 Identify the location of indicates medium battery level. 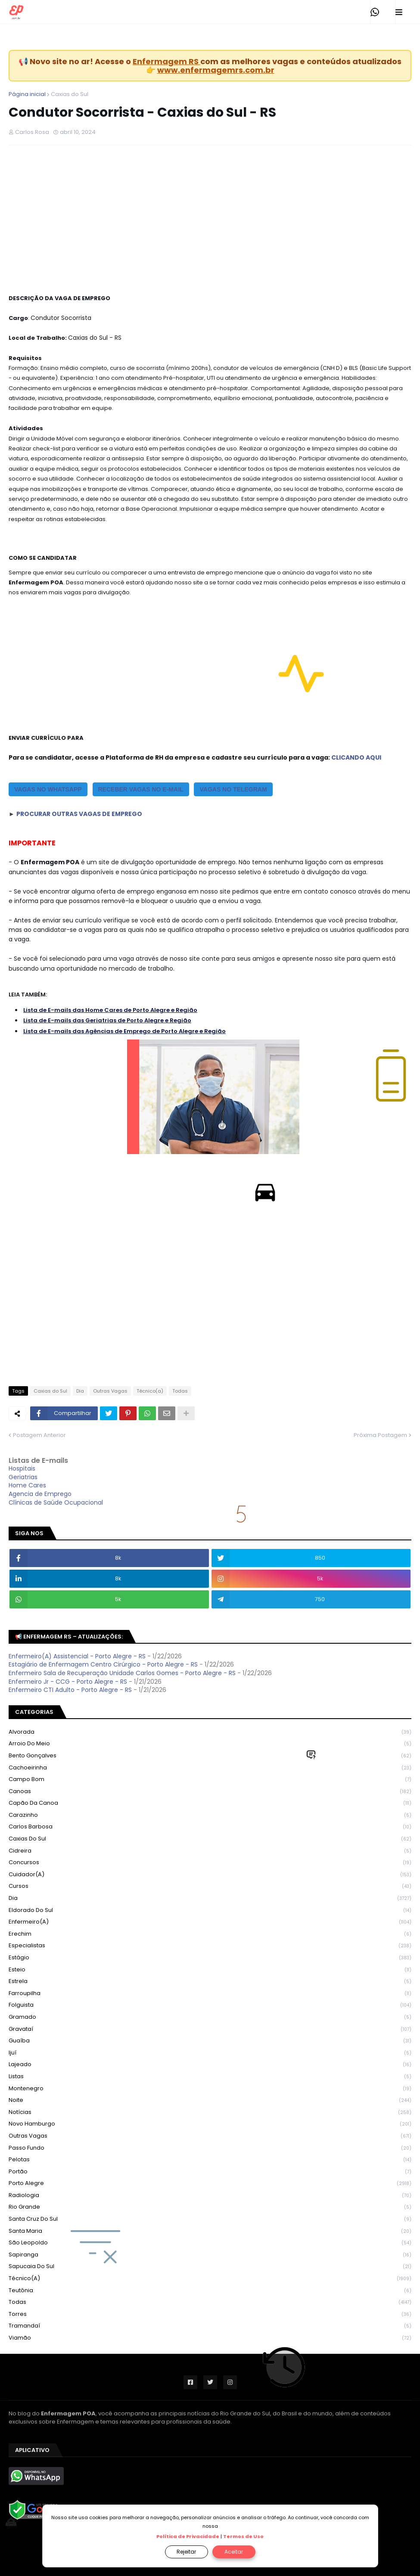
(391, 1076).